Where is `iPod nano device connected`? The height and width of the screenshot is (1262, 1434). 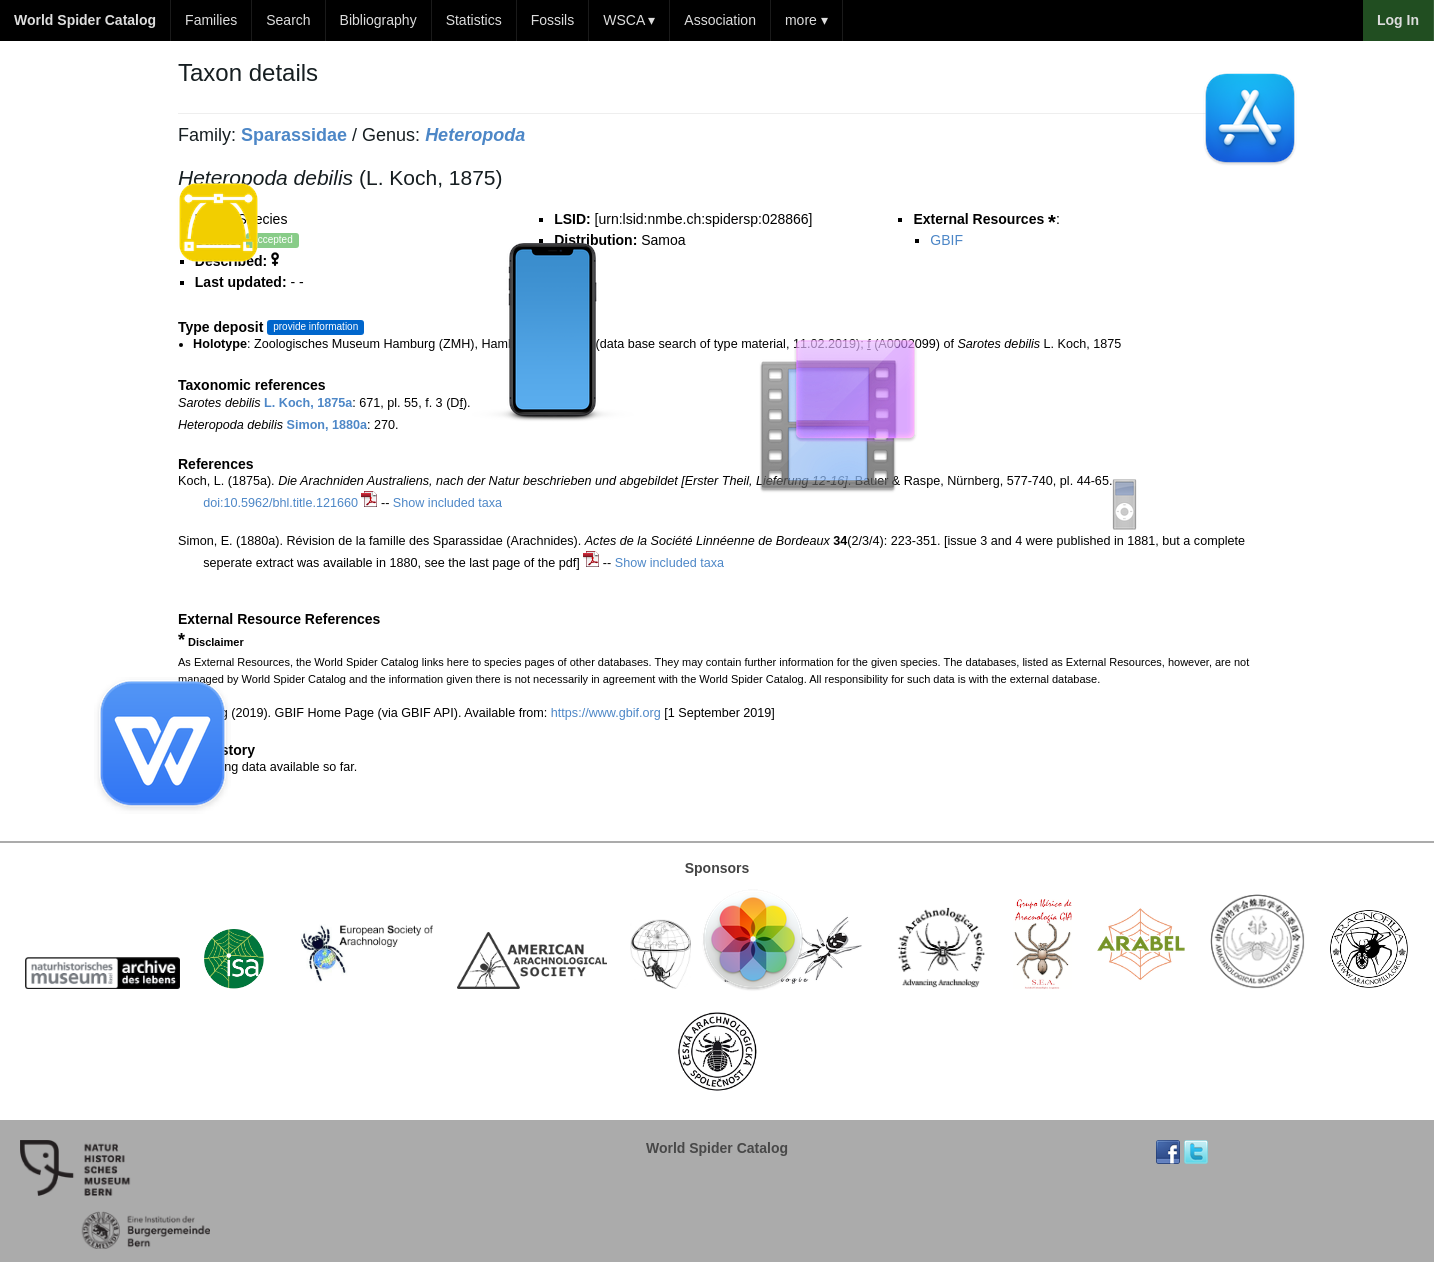 iPod nano device connected is located at coordinates (1124, 504).